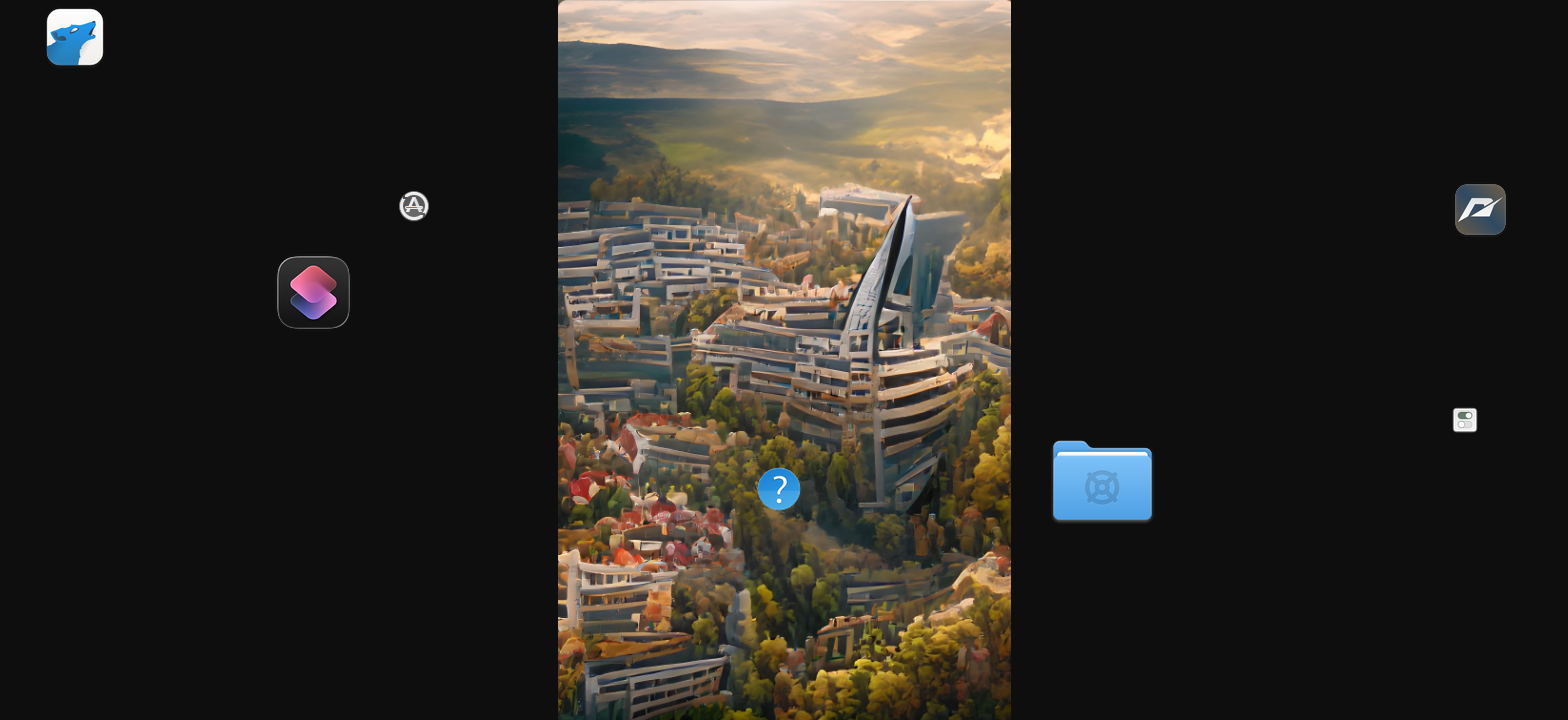 The width and height of the screenshot is (1568, 720). Describe the element at coordinates (1102, 480) in the screenshot. I see `access support files and resources` at that location.